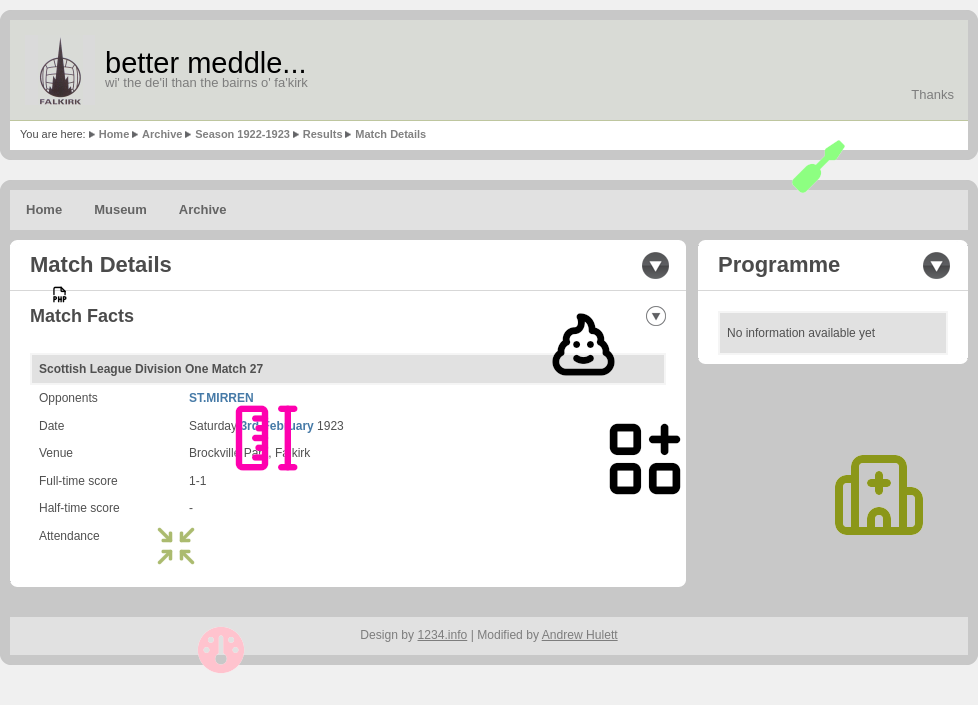 The width and height of the screenshot is (978, 720). Describe the element at coordinates (59, 294) in the screenshot. I see `indicates a PHP file type` at that location.